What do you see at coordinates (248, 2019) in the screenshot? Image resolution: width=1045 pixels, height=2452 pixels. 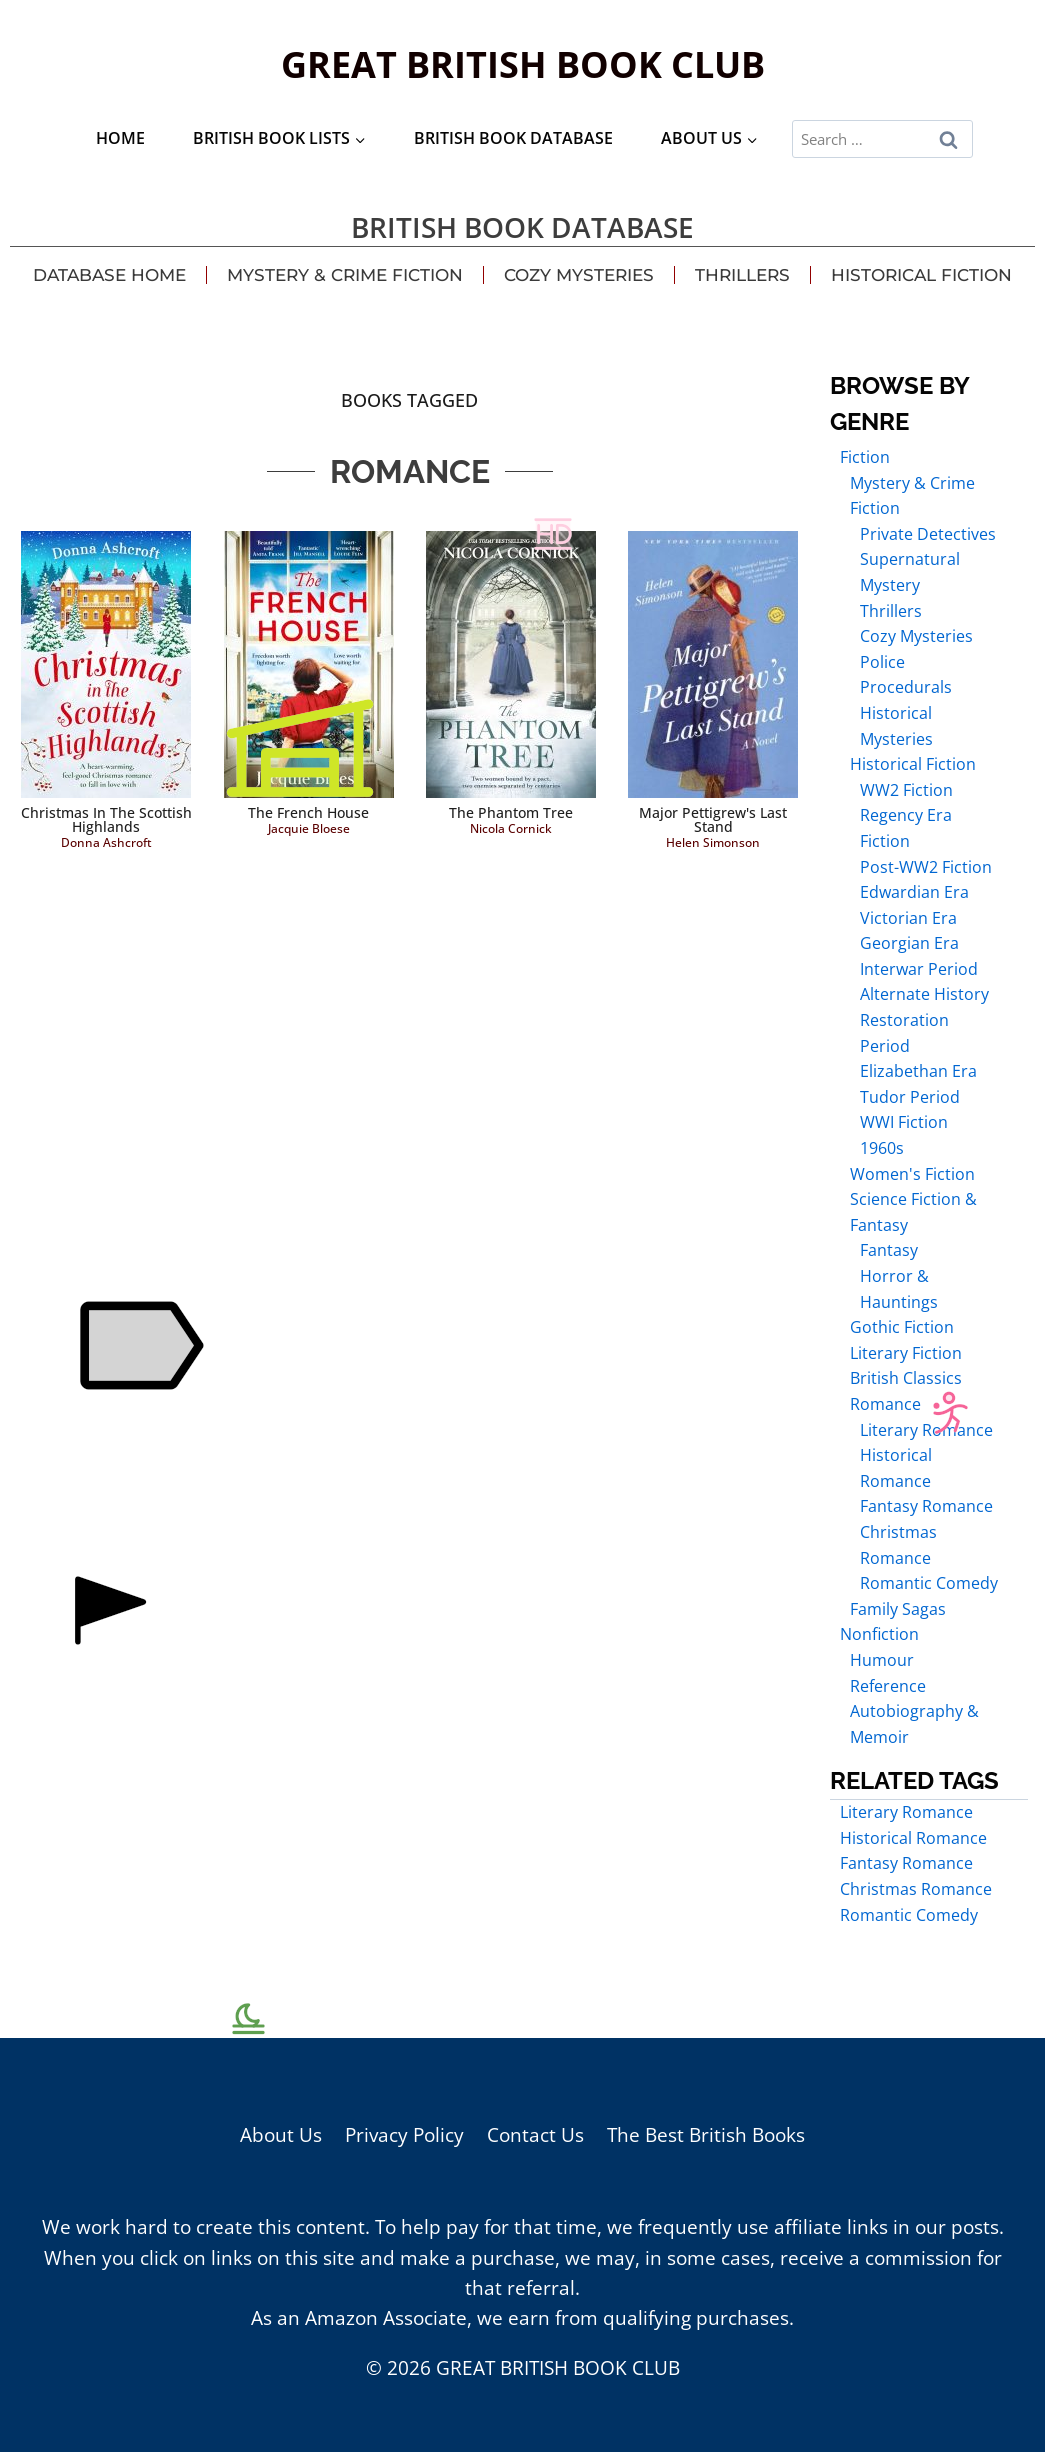 I see `indicates hazy or foggy nighttime weather conditions` at bounding box center [248, 2019].